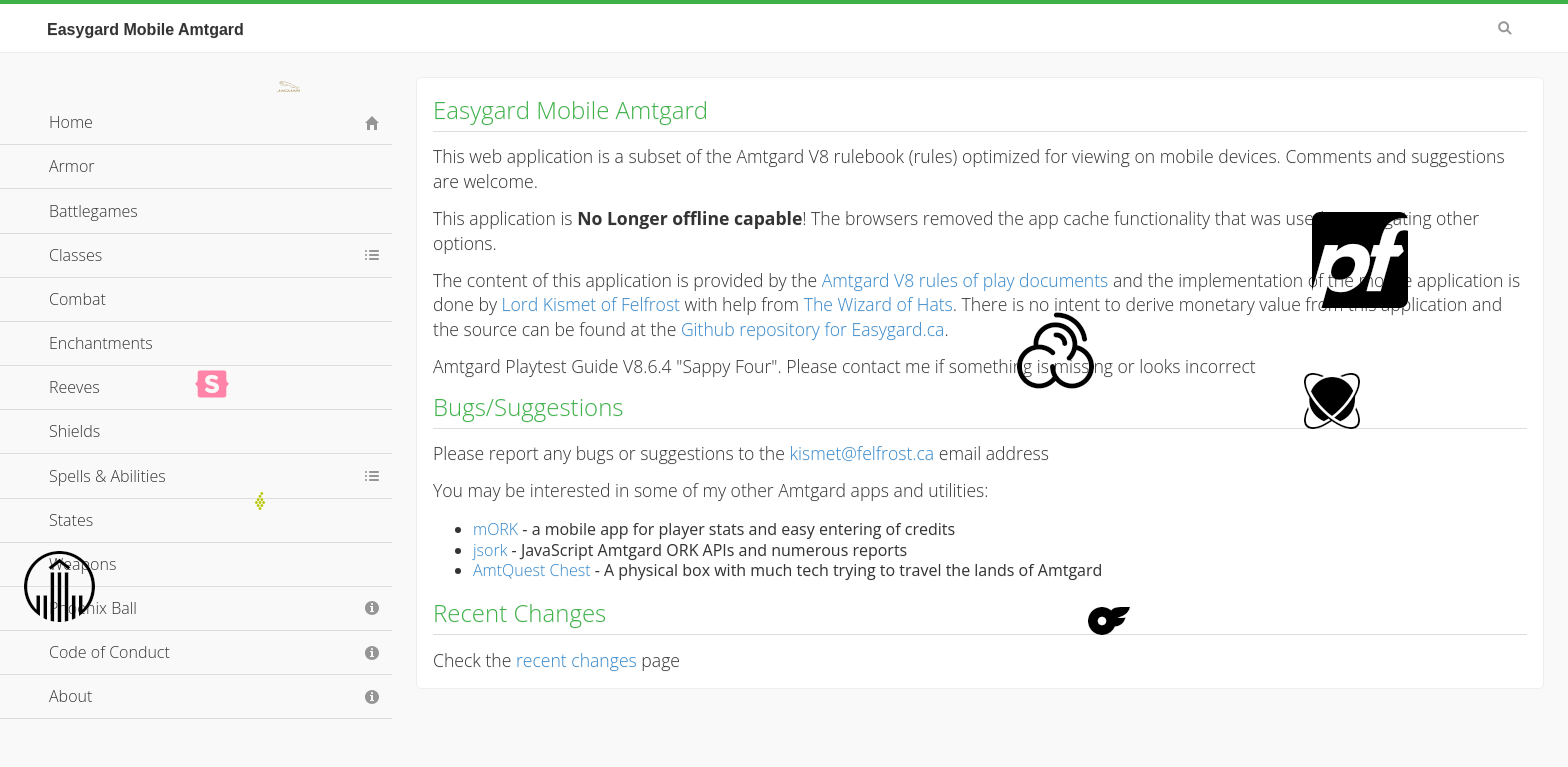 The width and height of the screenshot is (1568, 767). I want to click on statamic content management system logo, so click(212, 384).